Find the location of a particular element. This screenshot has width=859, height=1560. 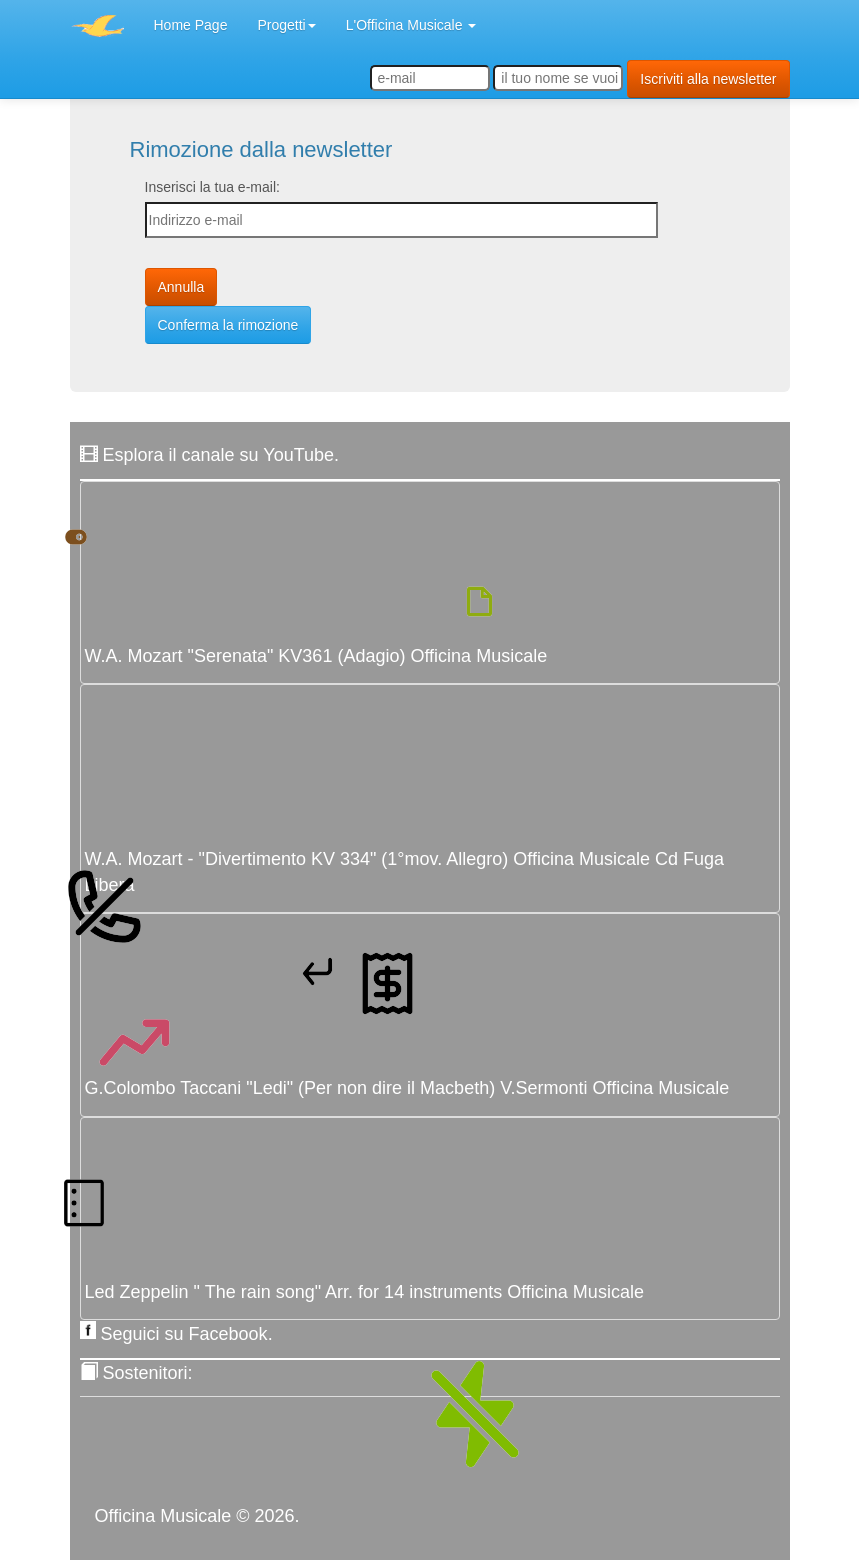

view purchase receipt or transaction history is located at coordinates (387, 983).